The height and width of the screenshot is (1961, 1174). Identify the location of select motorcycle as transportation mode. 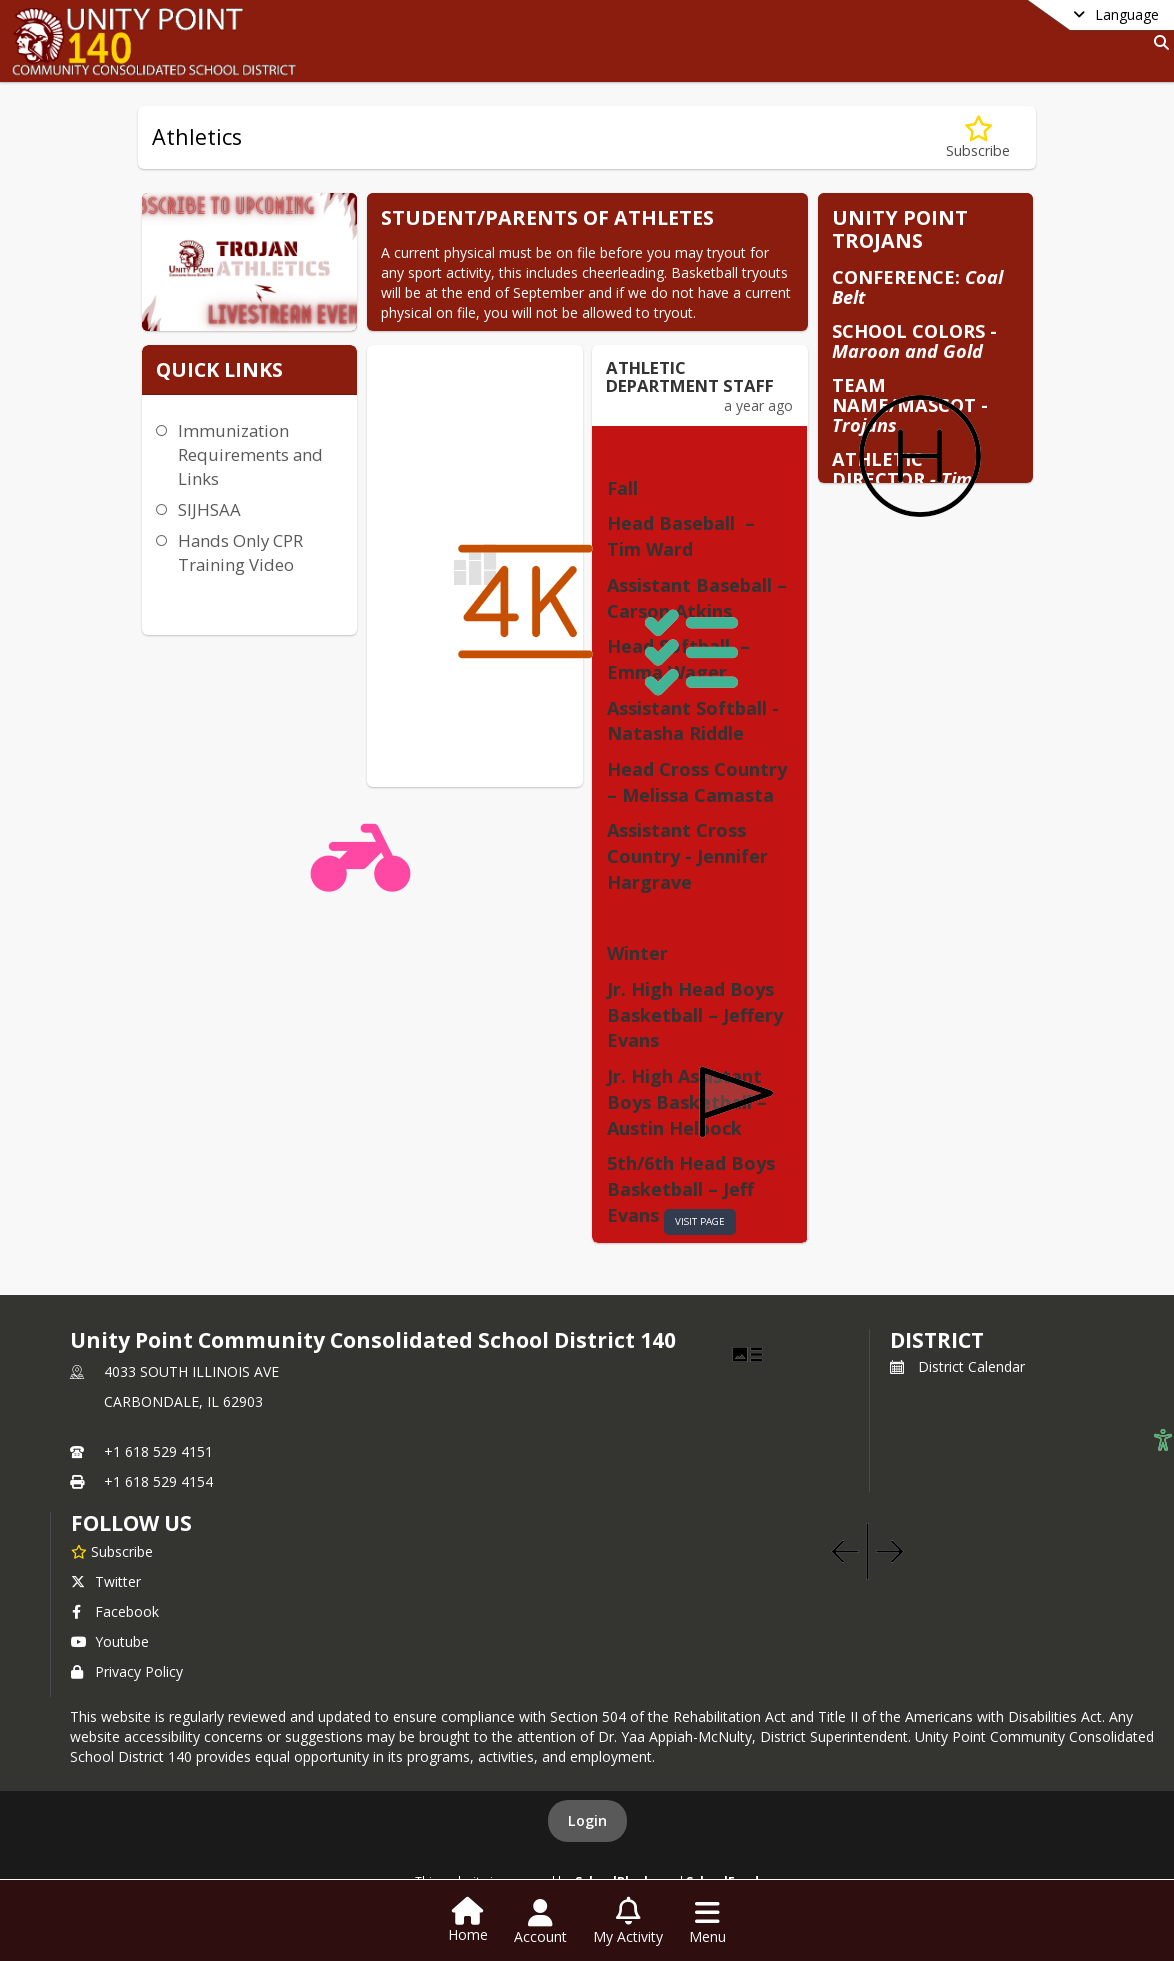
(360, 855).